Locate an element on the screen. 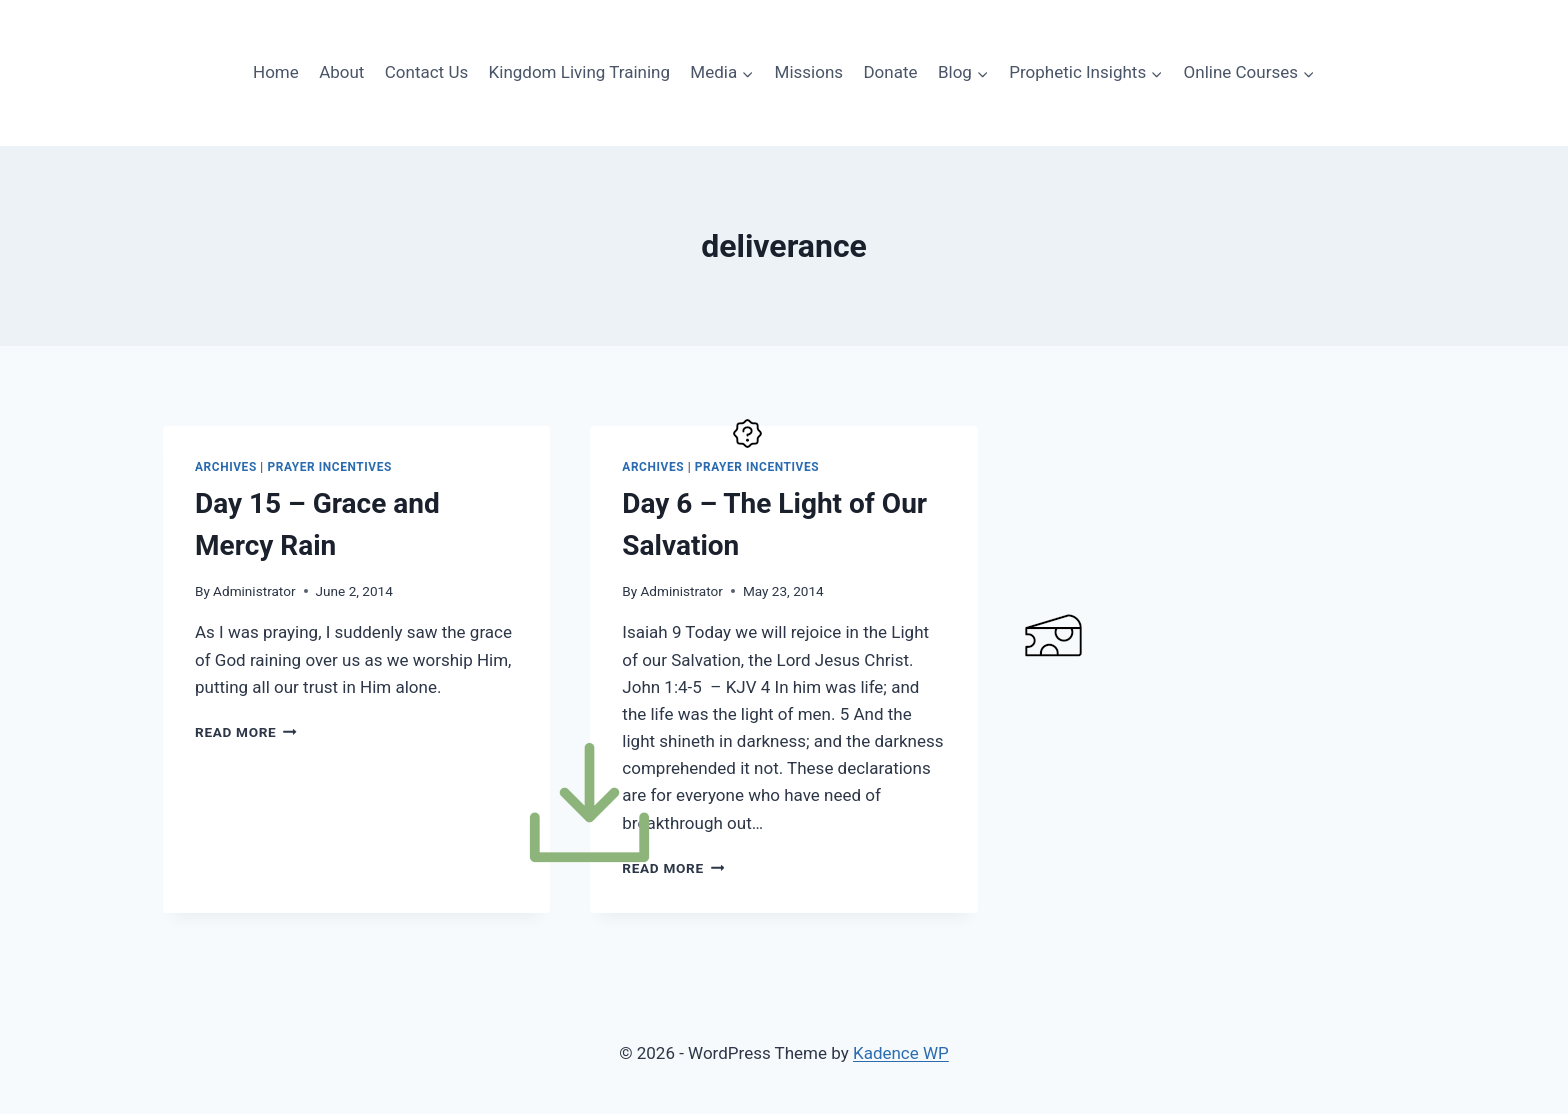  access help or FAQ section is located at coordinates (747, 433).